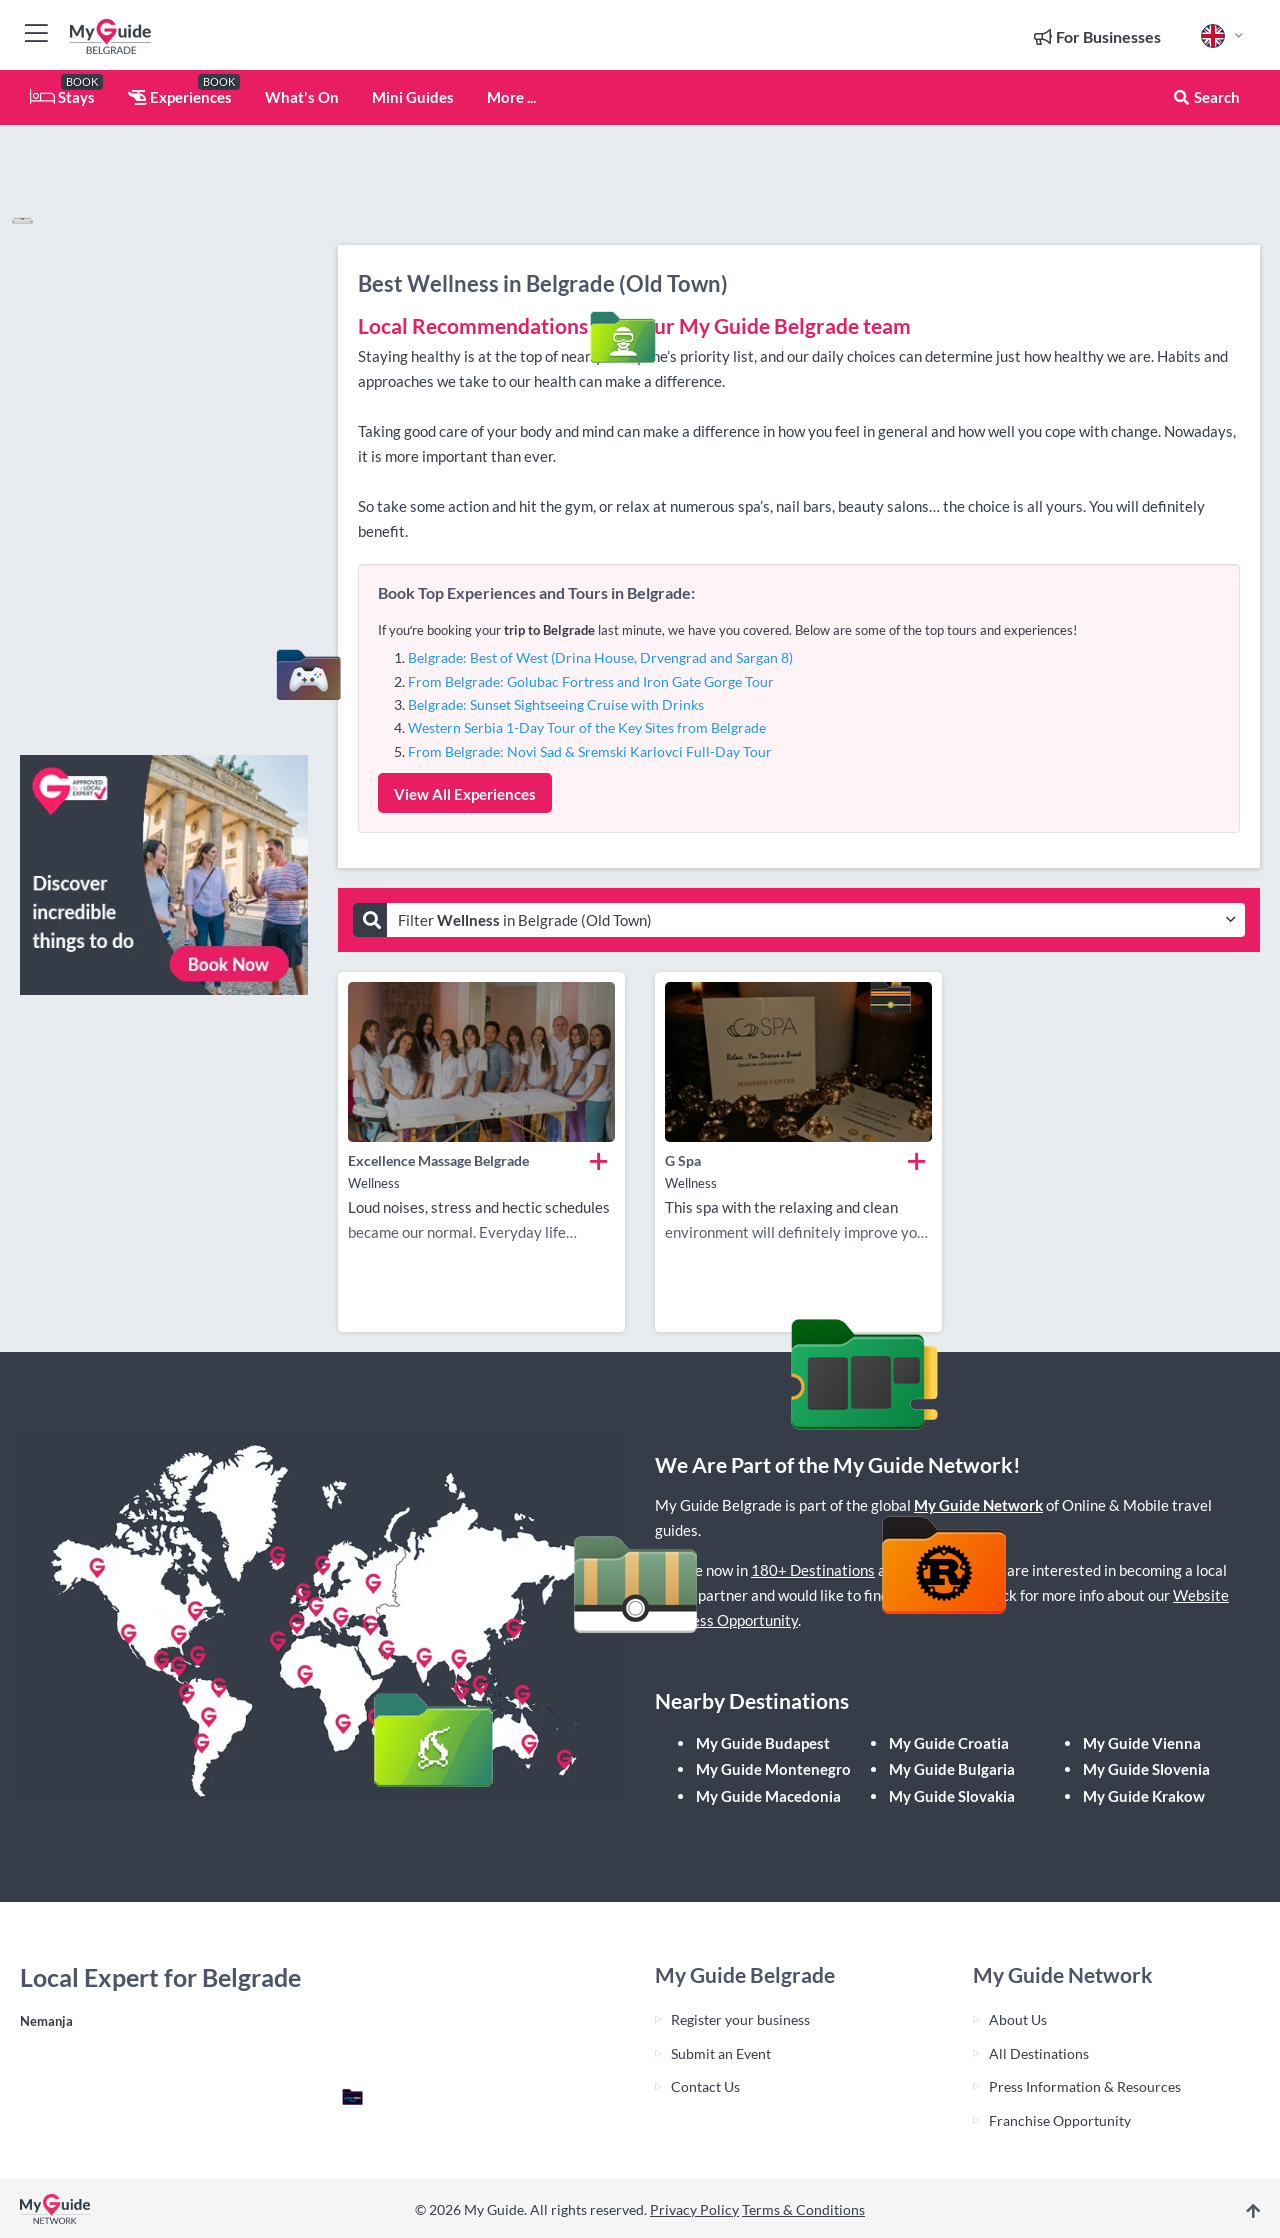 Image resolution: width=1280 pixels, height=2238 pixels. Describe the element at coordinates (433, 1743) in the screenshot. I see `open your GameJolt games folder` at that location.